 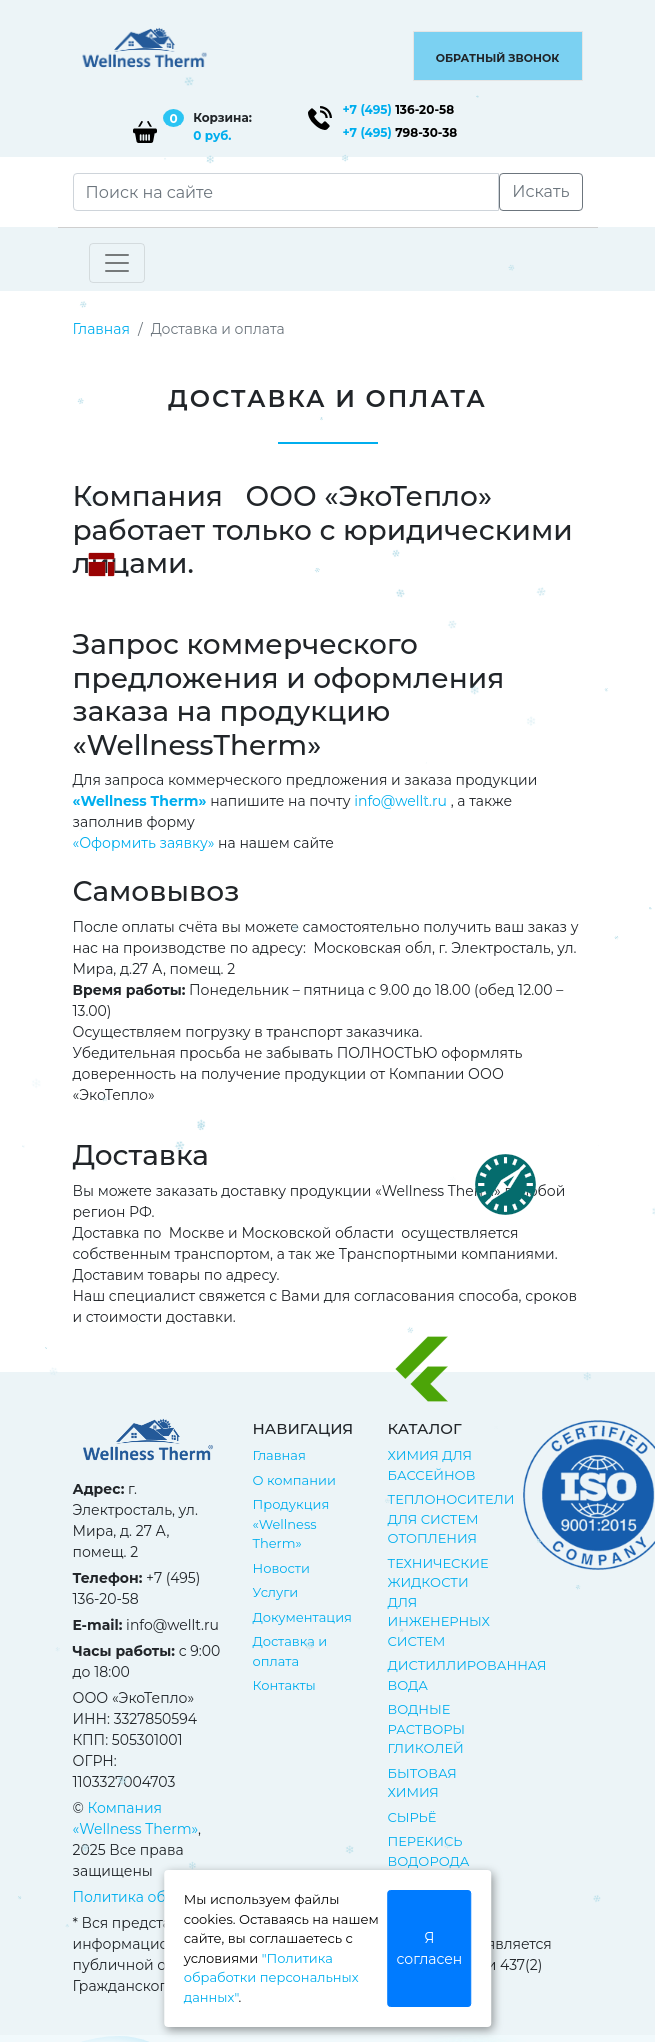 I want to click on Flutter framework logo, so click(x=423, y=1369).